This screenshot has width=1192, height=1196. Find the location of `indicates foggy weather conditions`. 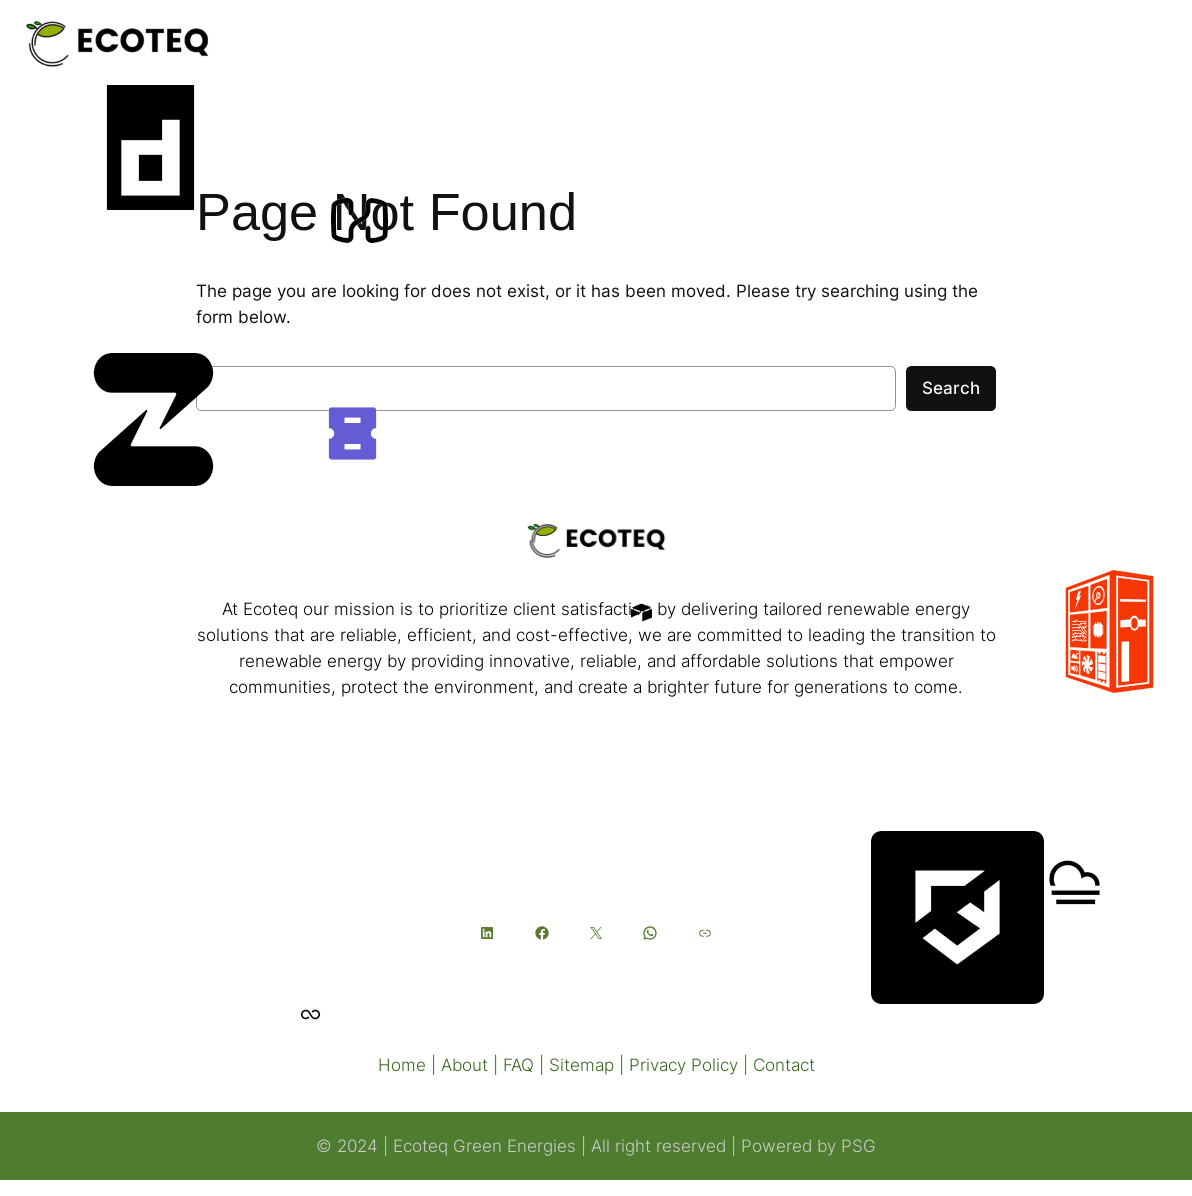

indicates foggy weather conditions is located at coordinates (1074, 883).